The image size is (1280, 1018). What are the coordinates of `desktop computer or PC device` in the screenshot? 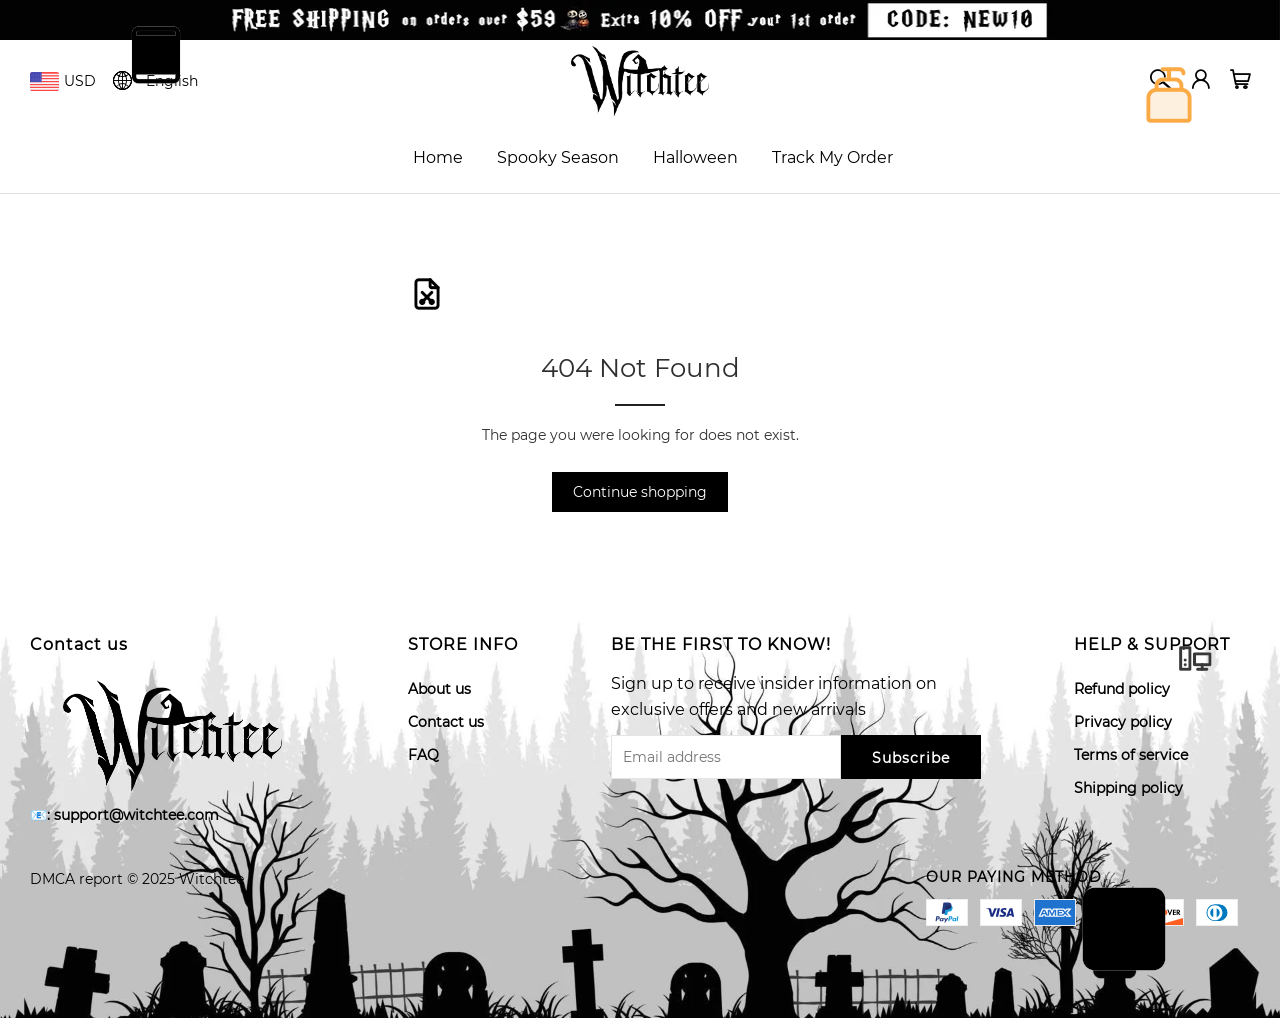 It's located at (1194, 658).